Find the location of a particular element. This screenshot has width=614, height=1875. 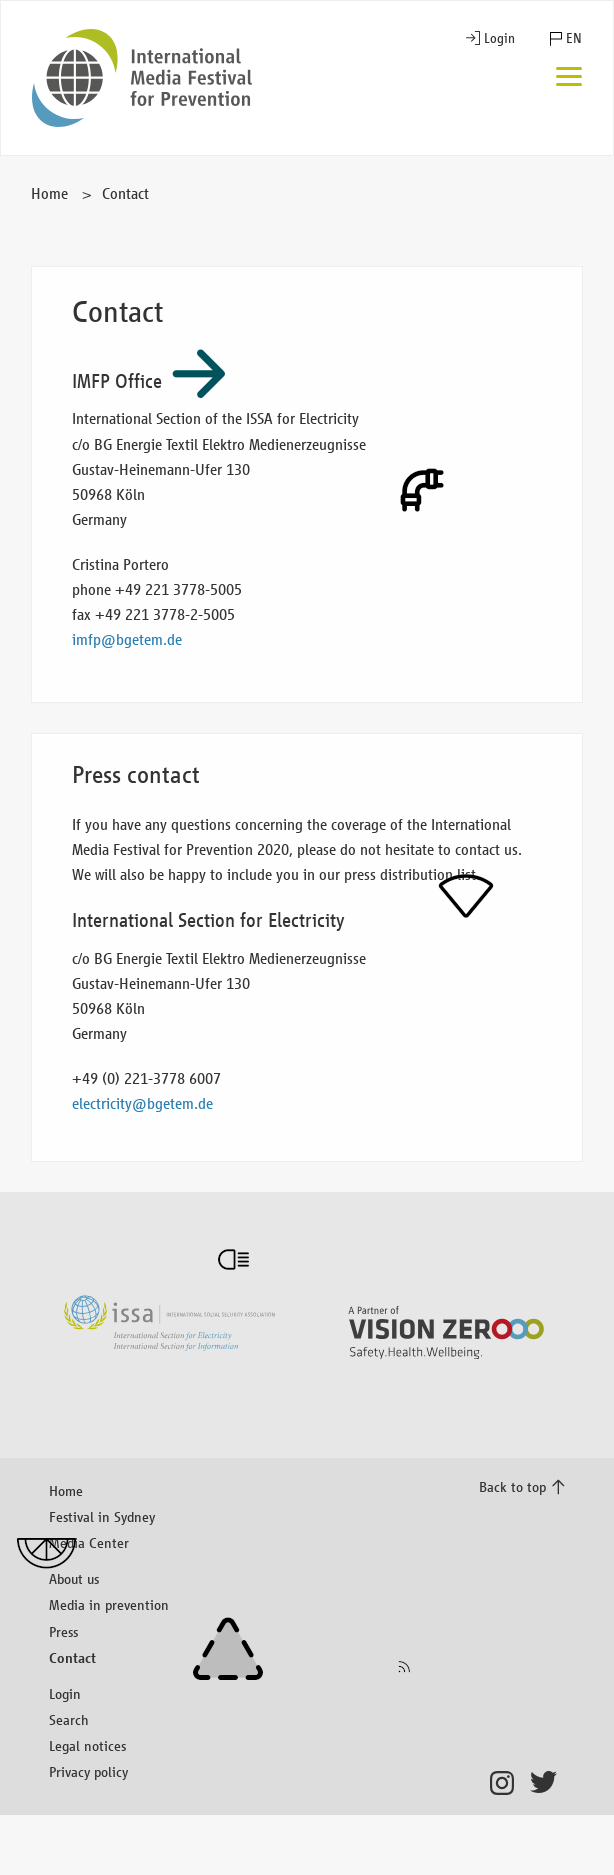

subscribe to RSS feed is located at coordinates (403, 1667).